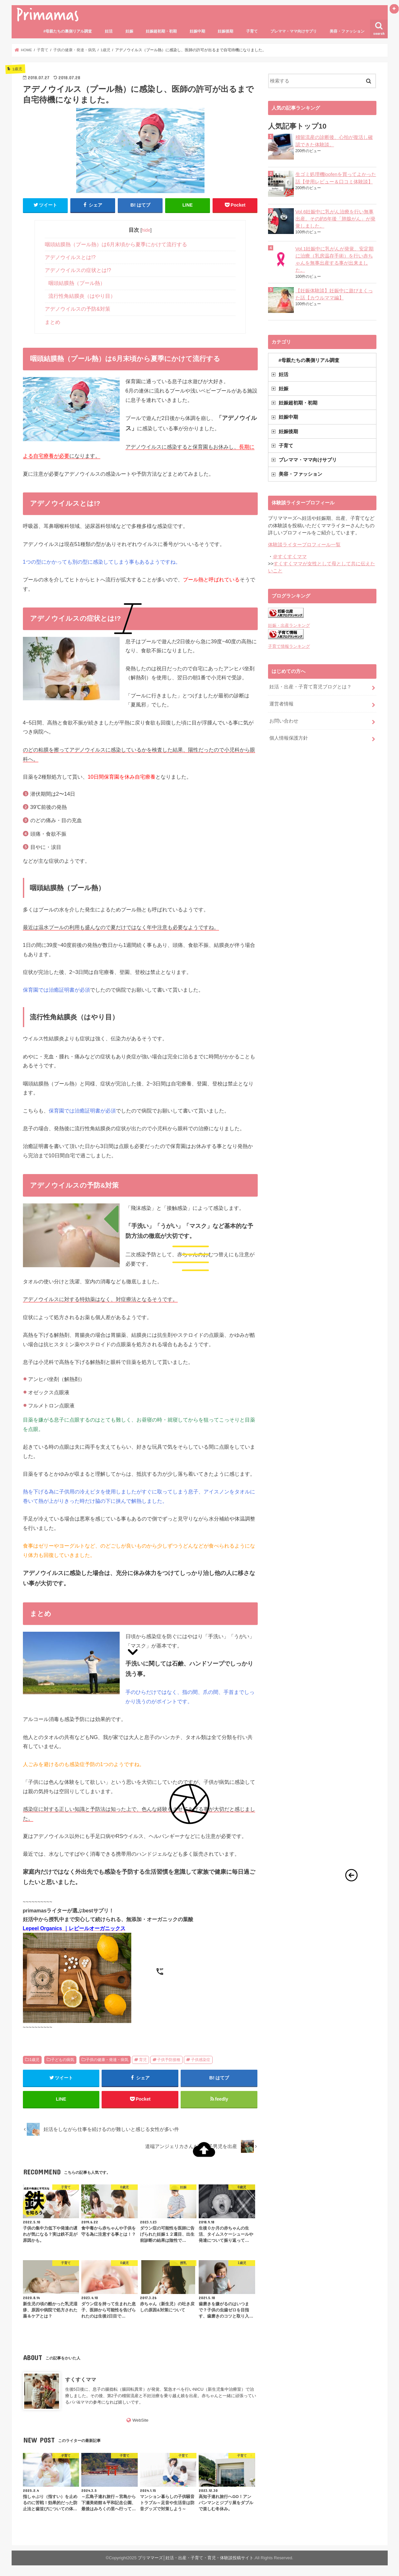 Image resolution: width=399 pixels, height=2576 pixels. What do you see at coordinates (160, 1971) in the screenshot?
I see `make a SIP (internet-based) phone call` at bounding box center [160, 1971].